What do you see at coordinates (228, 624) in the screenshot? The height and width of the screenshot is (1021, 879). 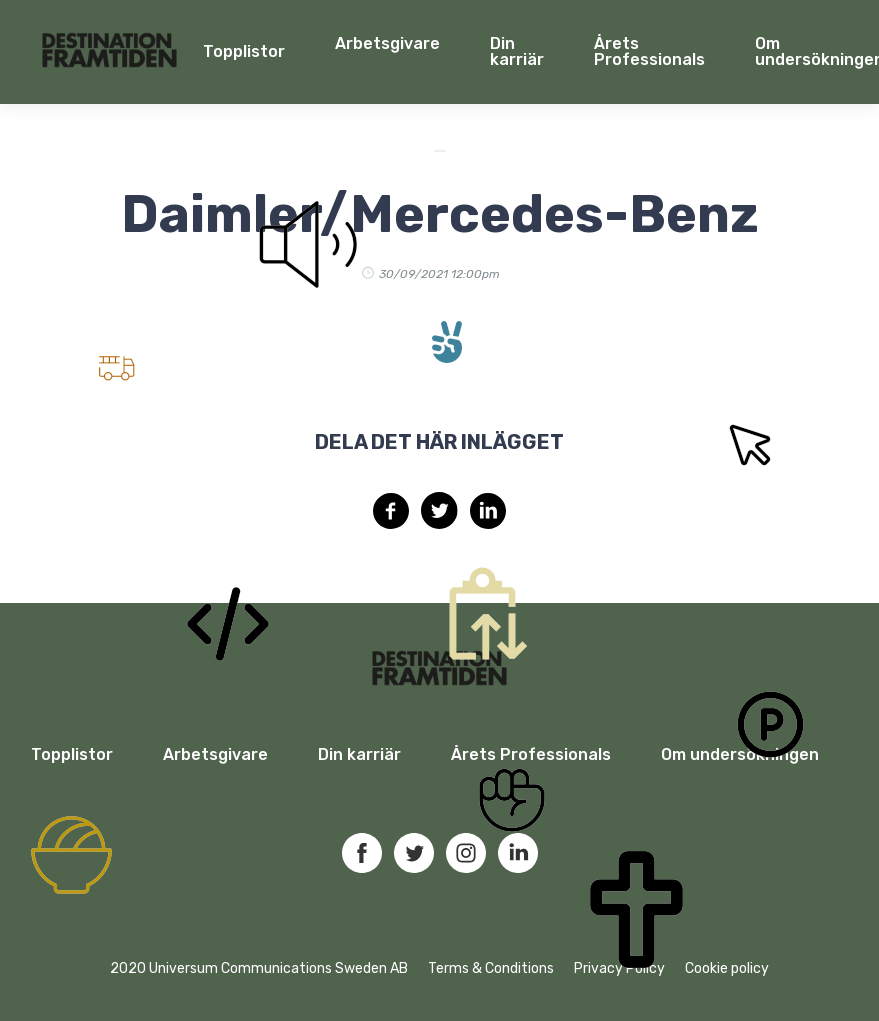 I see `view or edit source code` at bounding box center [228, 624].